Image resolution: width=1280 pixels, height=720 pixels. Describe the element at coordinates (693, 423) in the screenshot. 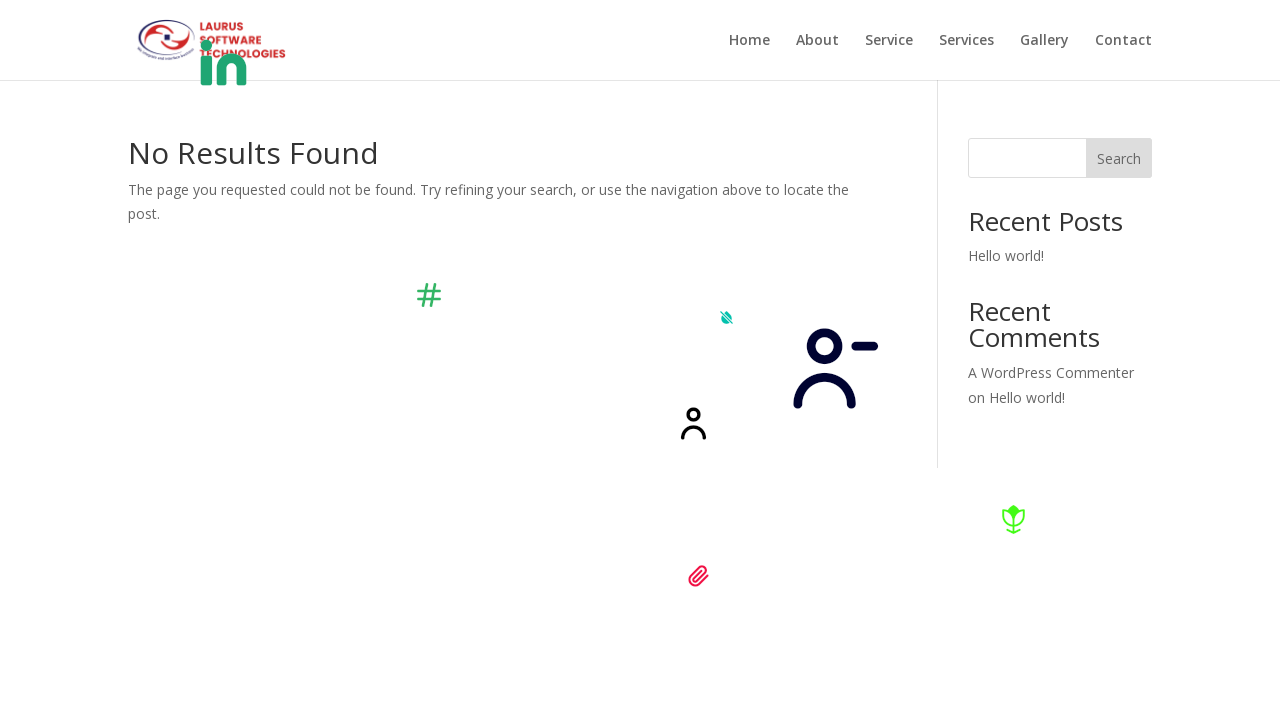

I see `view your profile` at that location.